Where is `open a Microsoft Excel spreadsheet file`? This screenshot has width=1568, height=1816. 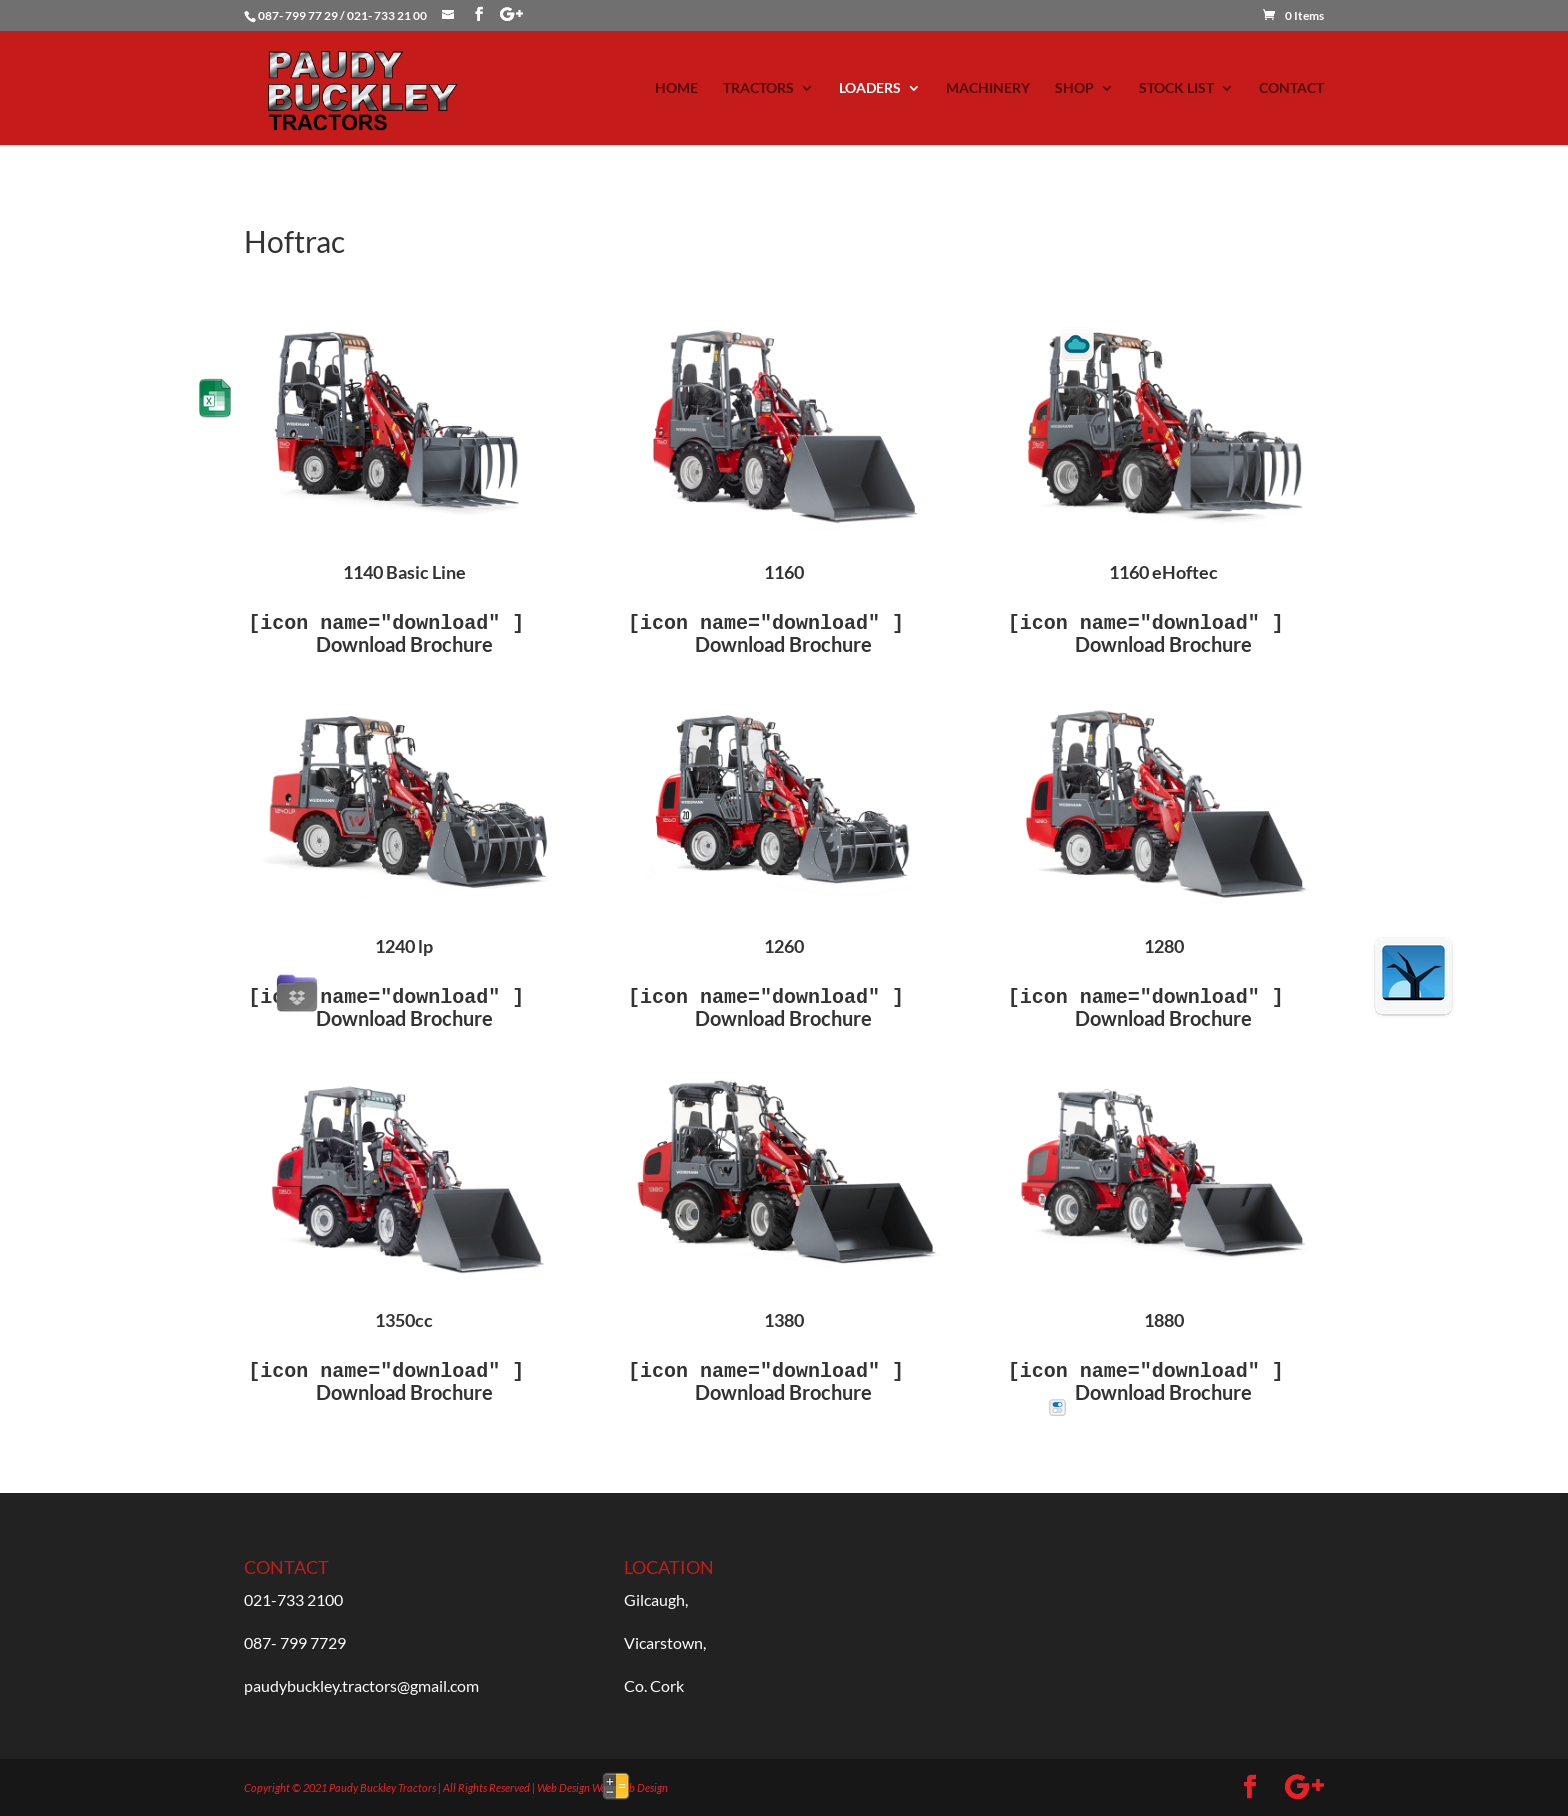
open a Microsoft Excel spreadsheet file is located at coordinates (215, 398).